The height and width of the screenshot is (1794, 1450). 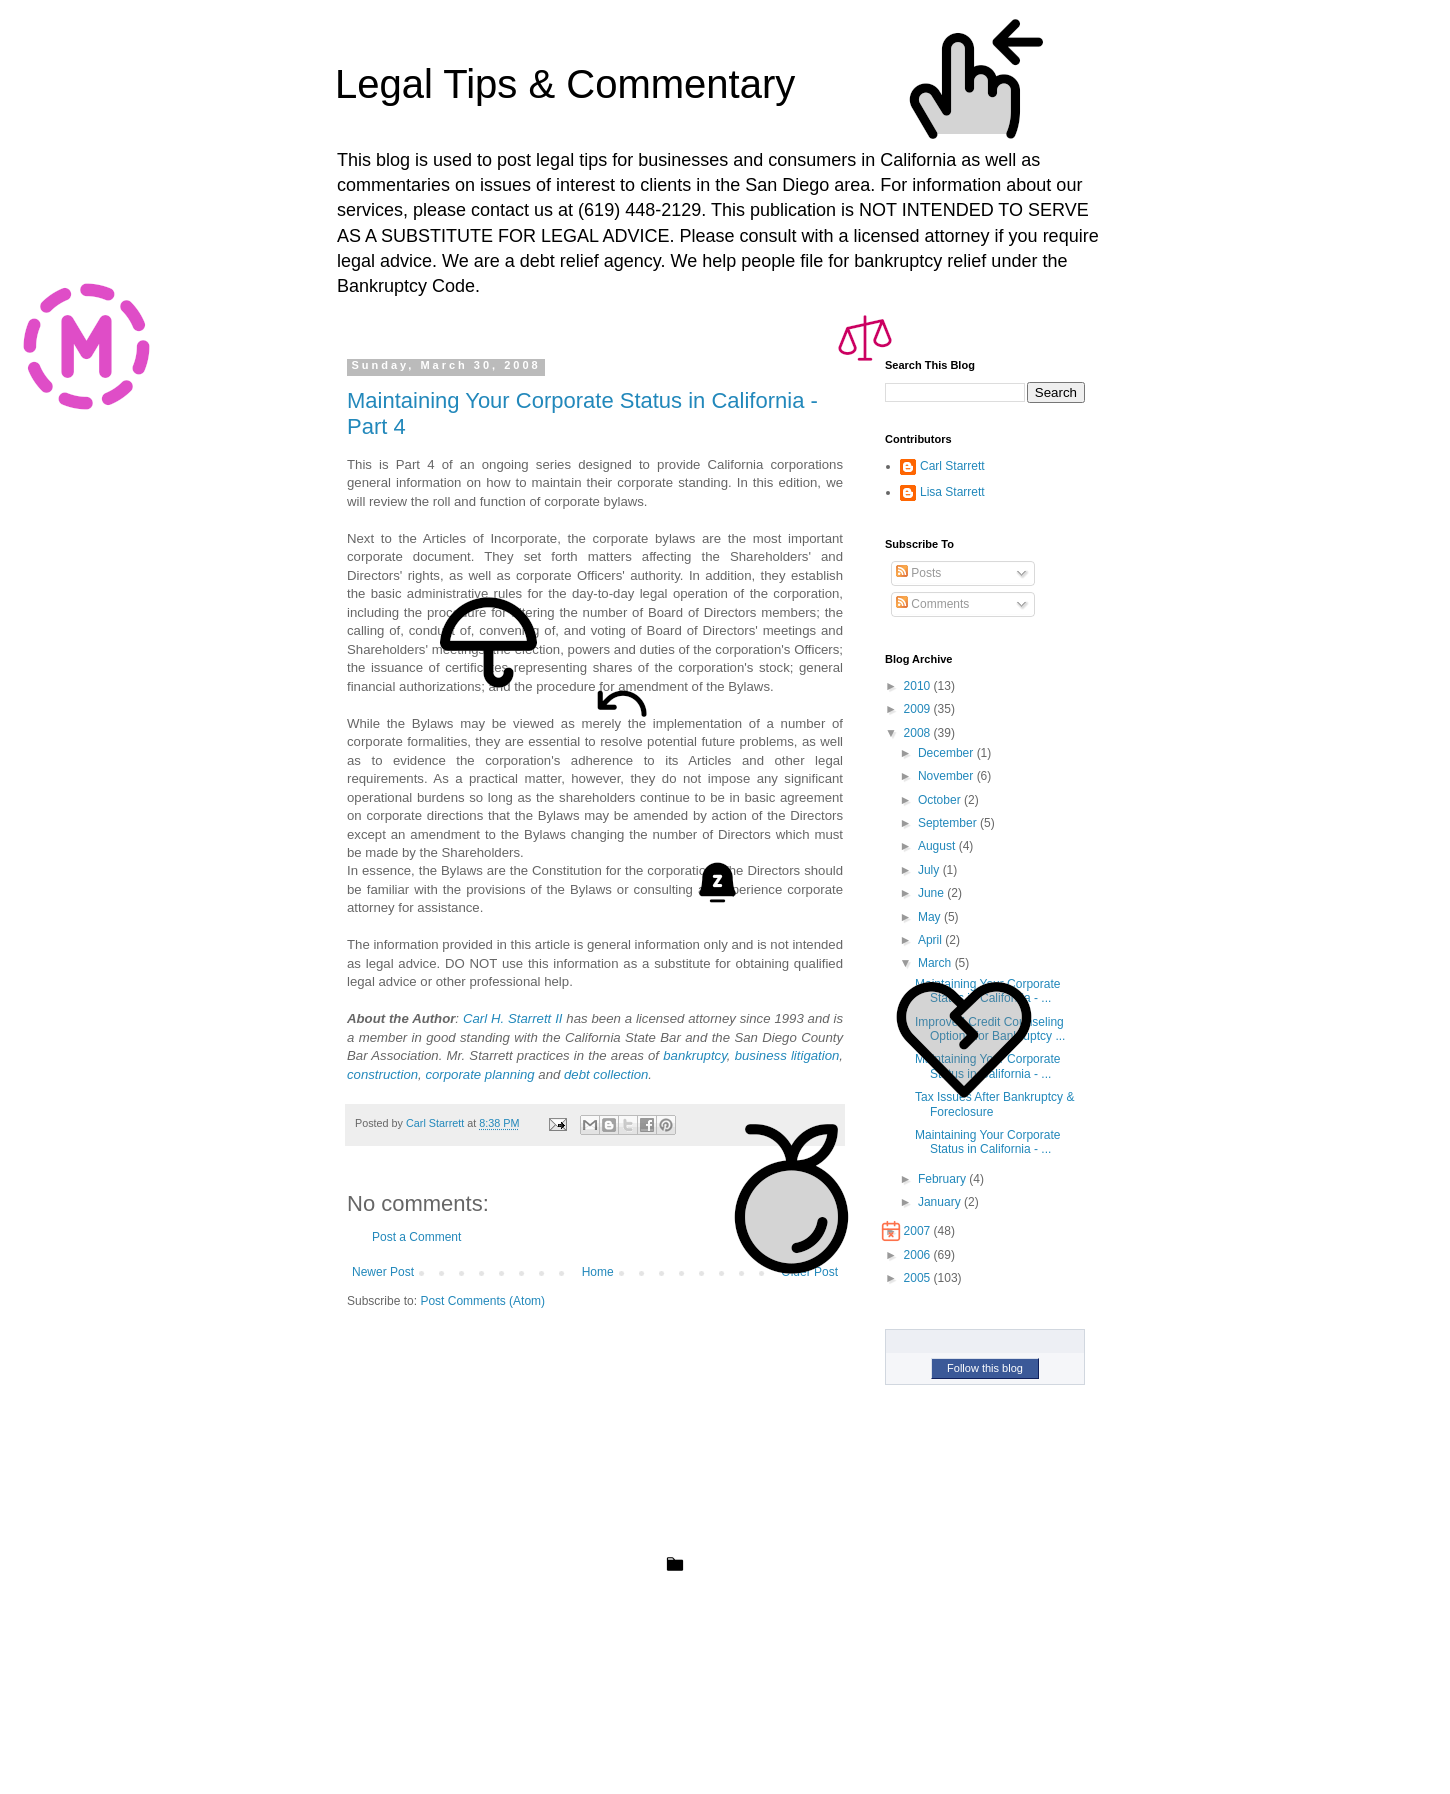 I want to click on indicates weather protection or rain forecast, so click(x=488, y=642).